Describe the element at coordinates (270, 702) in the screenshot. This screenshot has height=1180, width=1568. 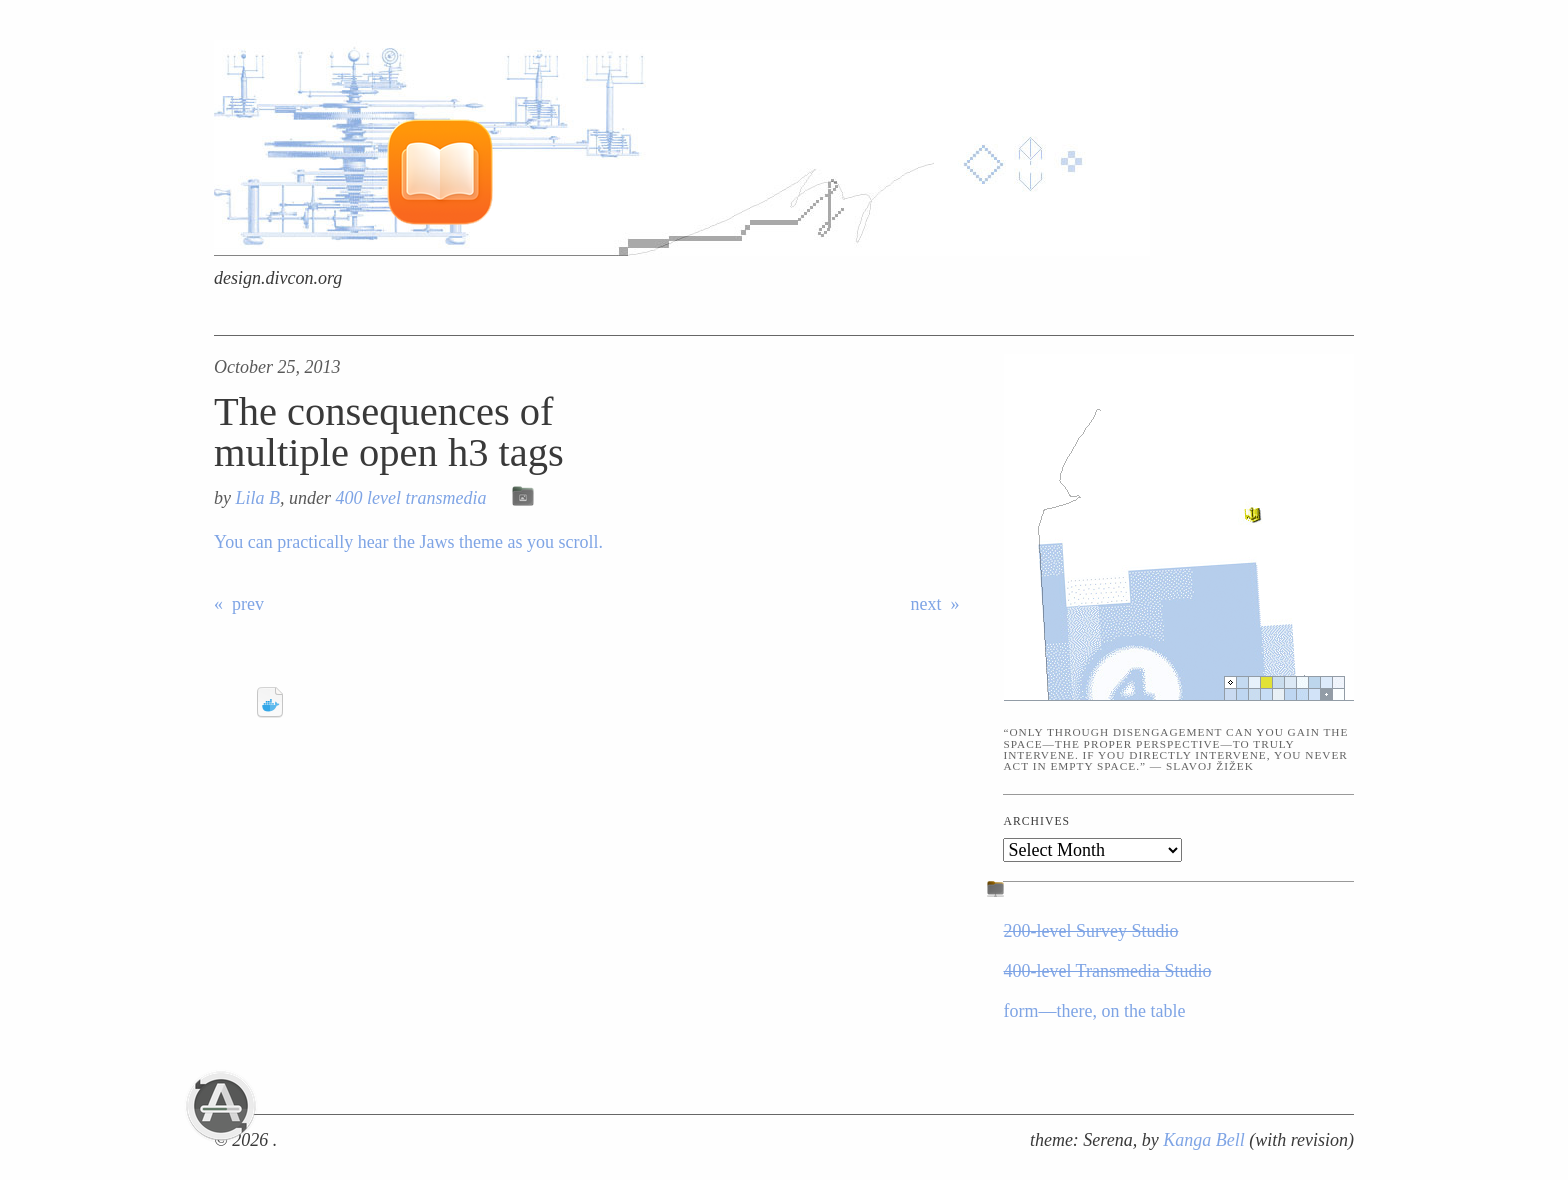
I see `dockerfile or docker configuration file` at that location.